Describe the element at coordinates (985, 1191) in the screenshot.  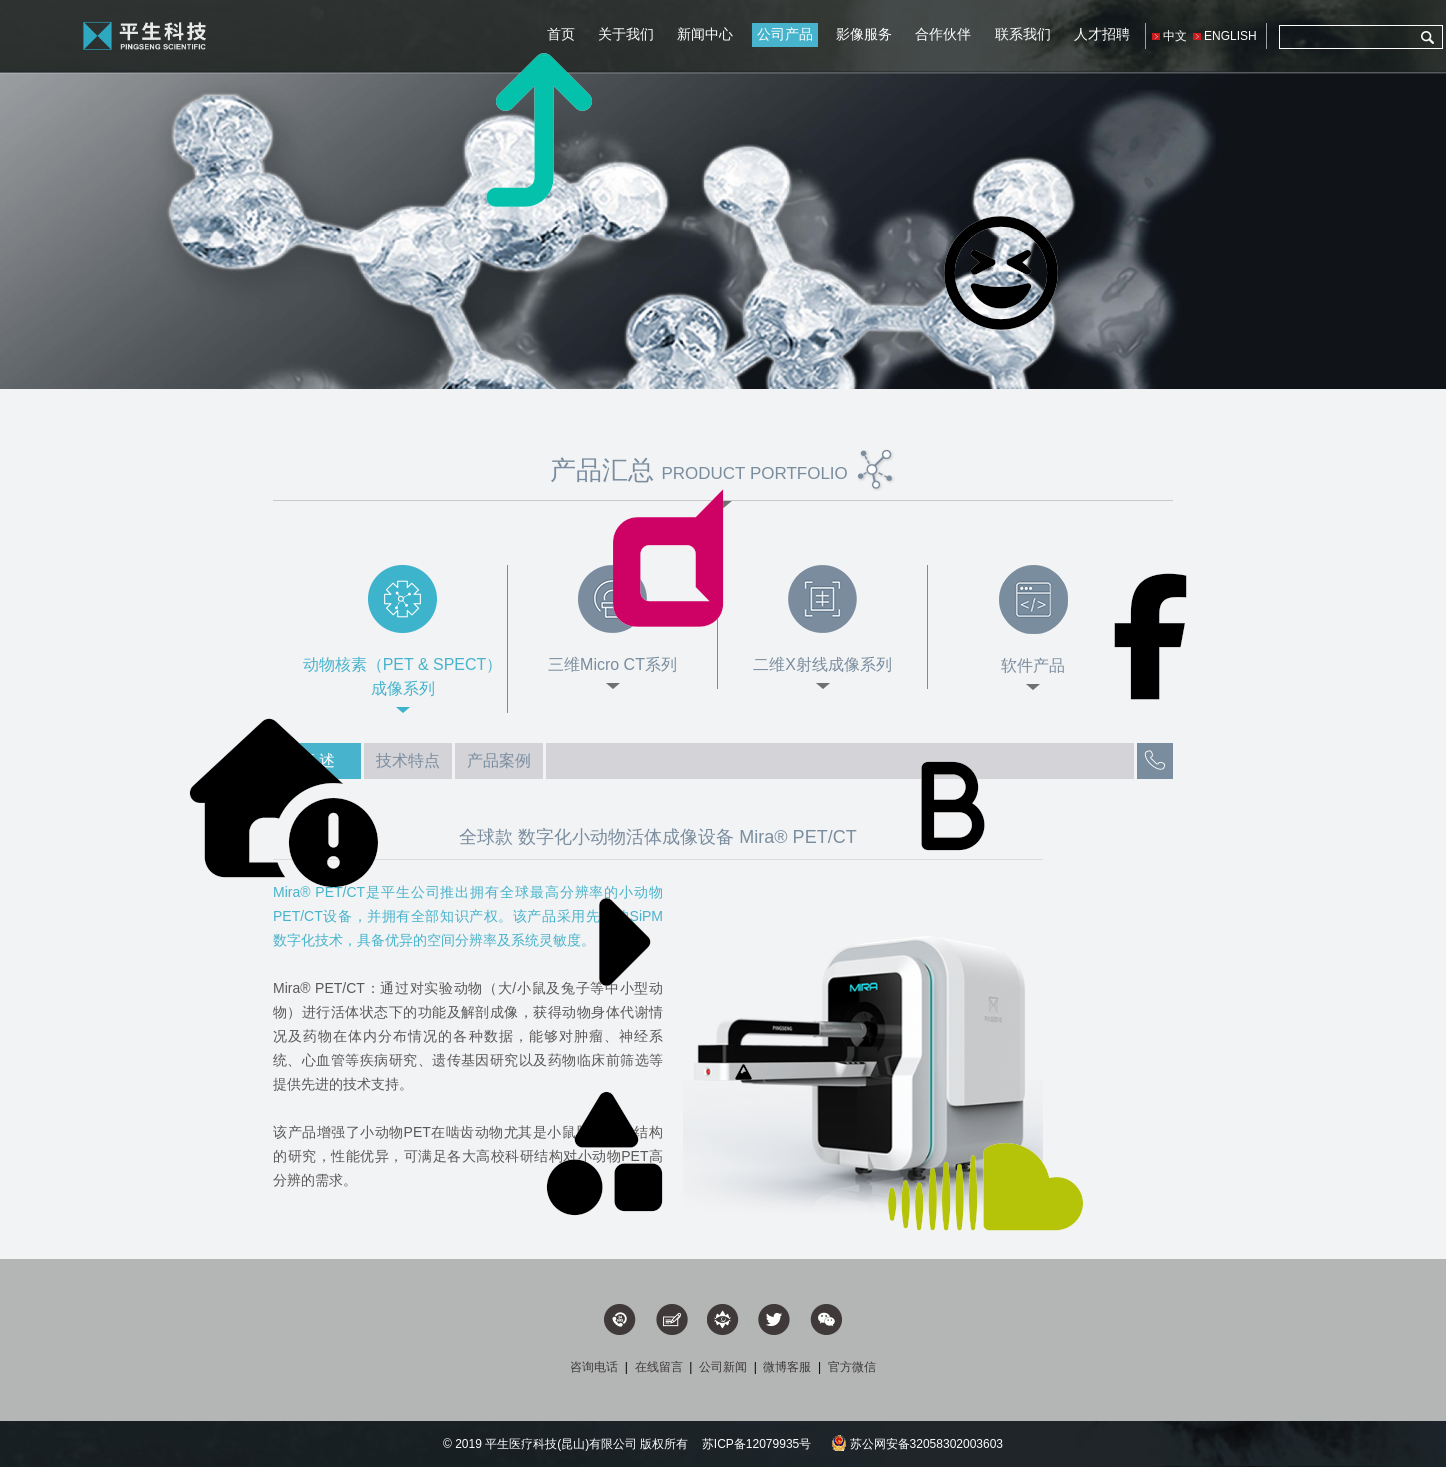
I see `open soundcloud app` at that location.